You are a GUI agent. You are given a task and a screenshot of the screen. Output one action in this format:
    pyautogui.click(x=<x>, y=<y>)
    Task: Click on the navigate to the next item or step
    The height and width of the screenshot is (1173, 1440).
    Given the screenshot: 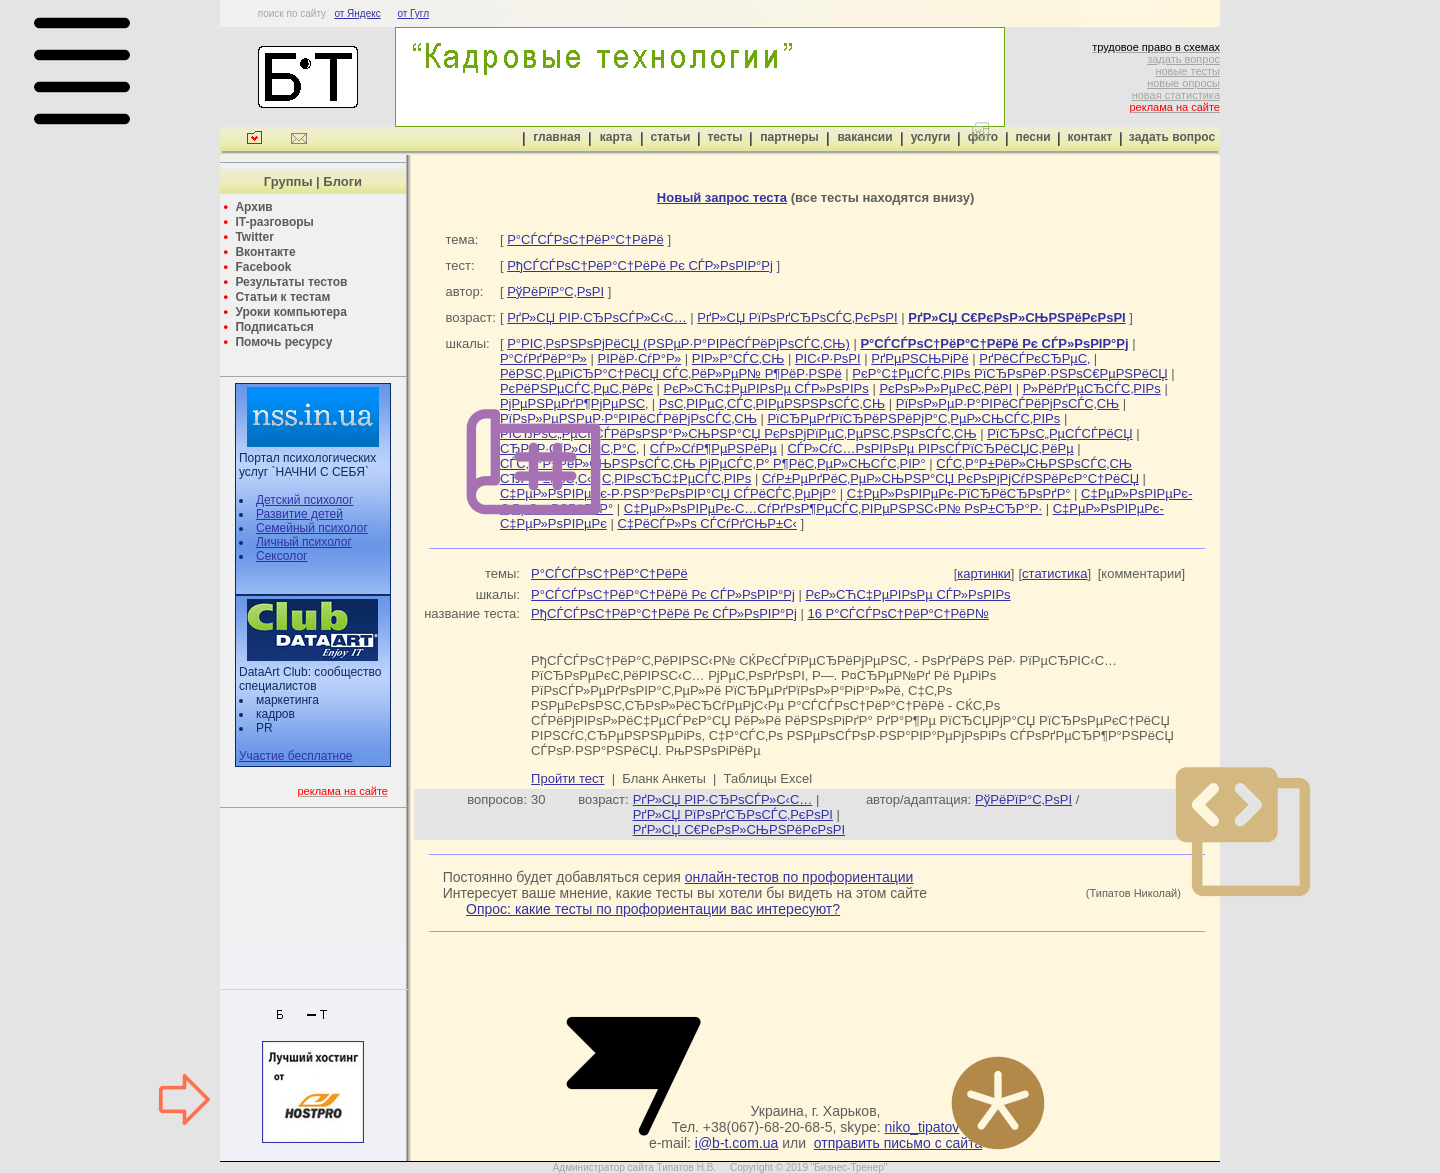 What is the action you would take?
    pyautogui.click(x=182, y=1099)
    